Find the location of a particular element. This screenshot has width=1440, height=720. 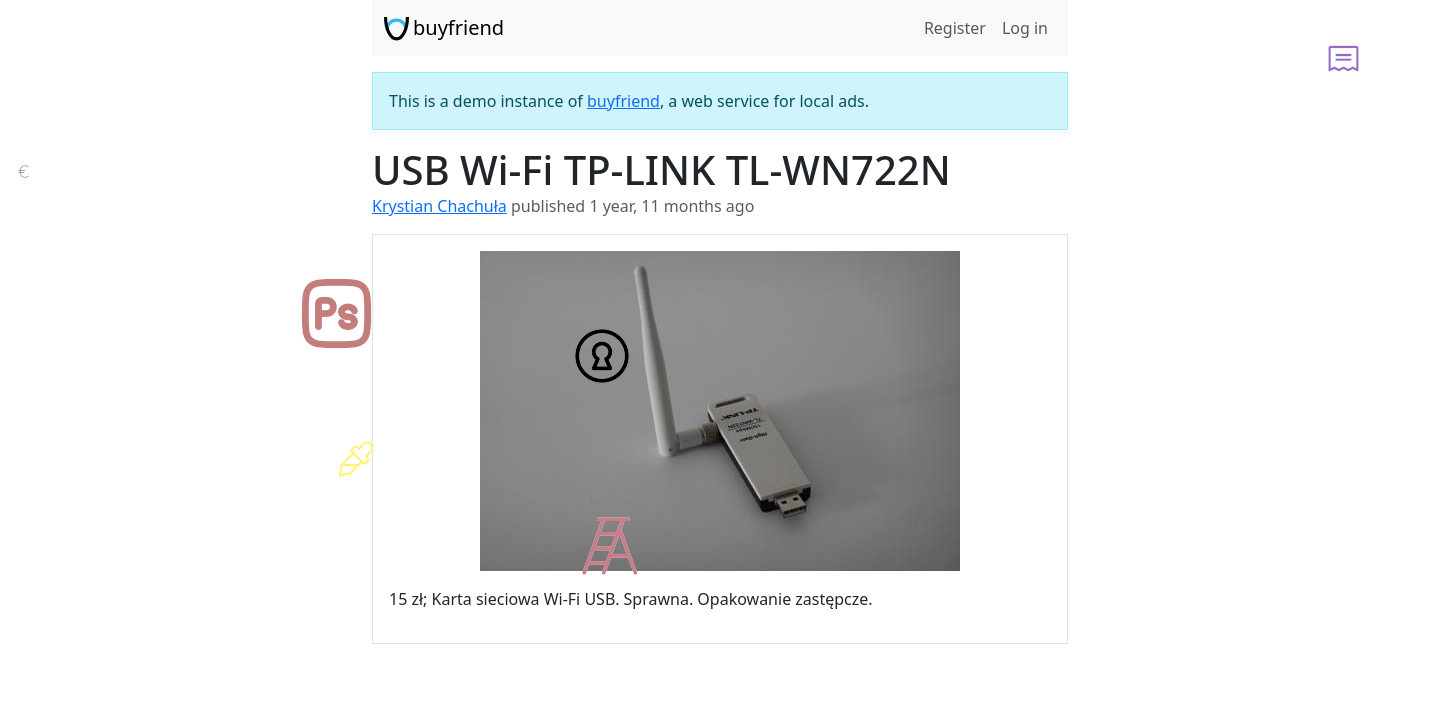

view purchase receipt or transaction history is located at coordinates (1343, 58).